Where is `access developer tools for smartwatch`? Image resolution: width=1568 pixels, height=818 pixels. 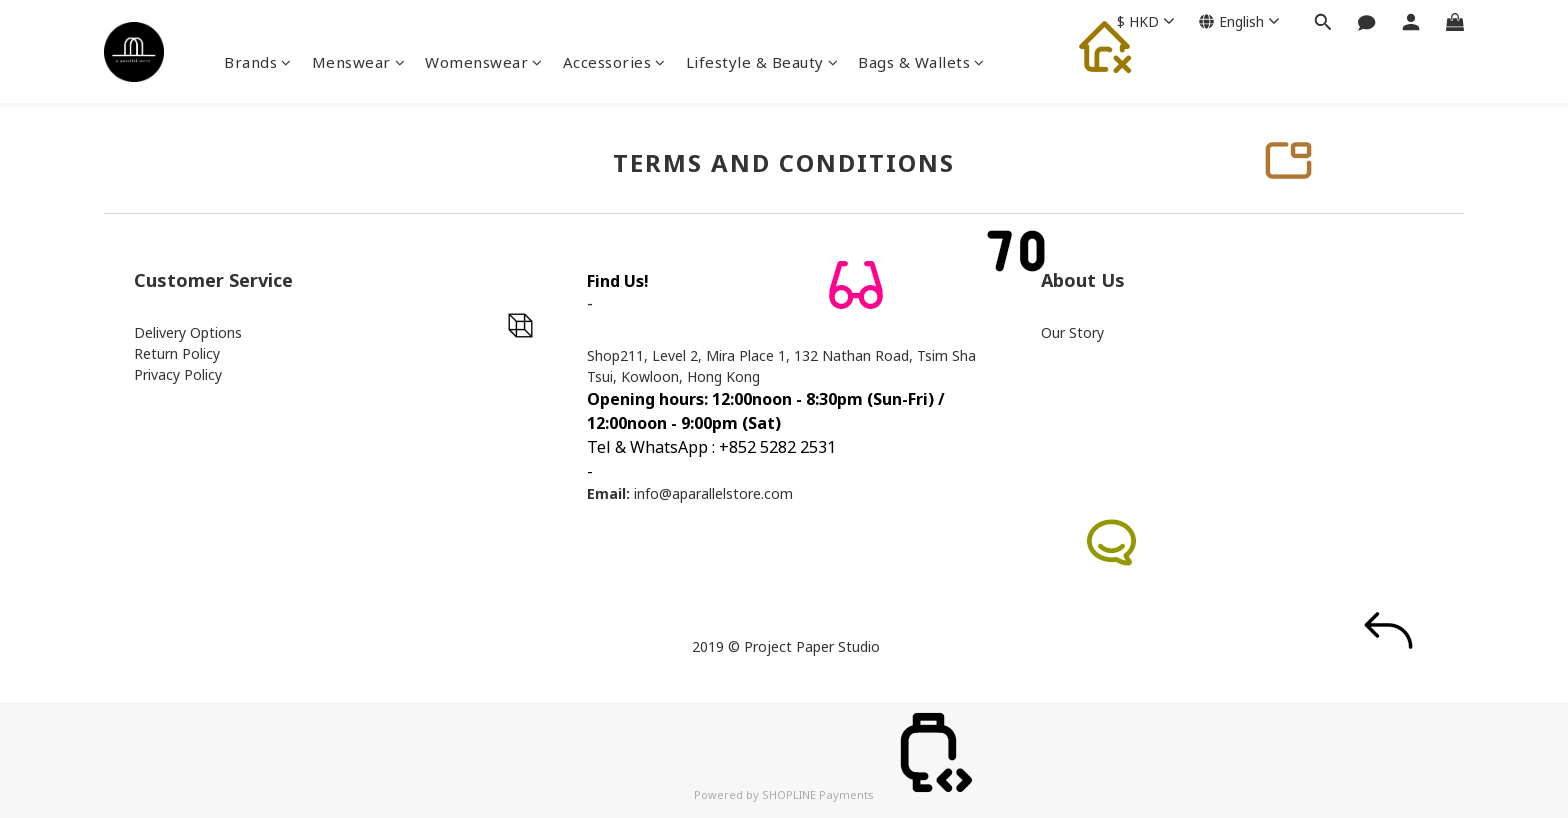 access developer tools for smartwatch is located at coordinates (928, 752).